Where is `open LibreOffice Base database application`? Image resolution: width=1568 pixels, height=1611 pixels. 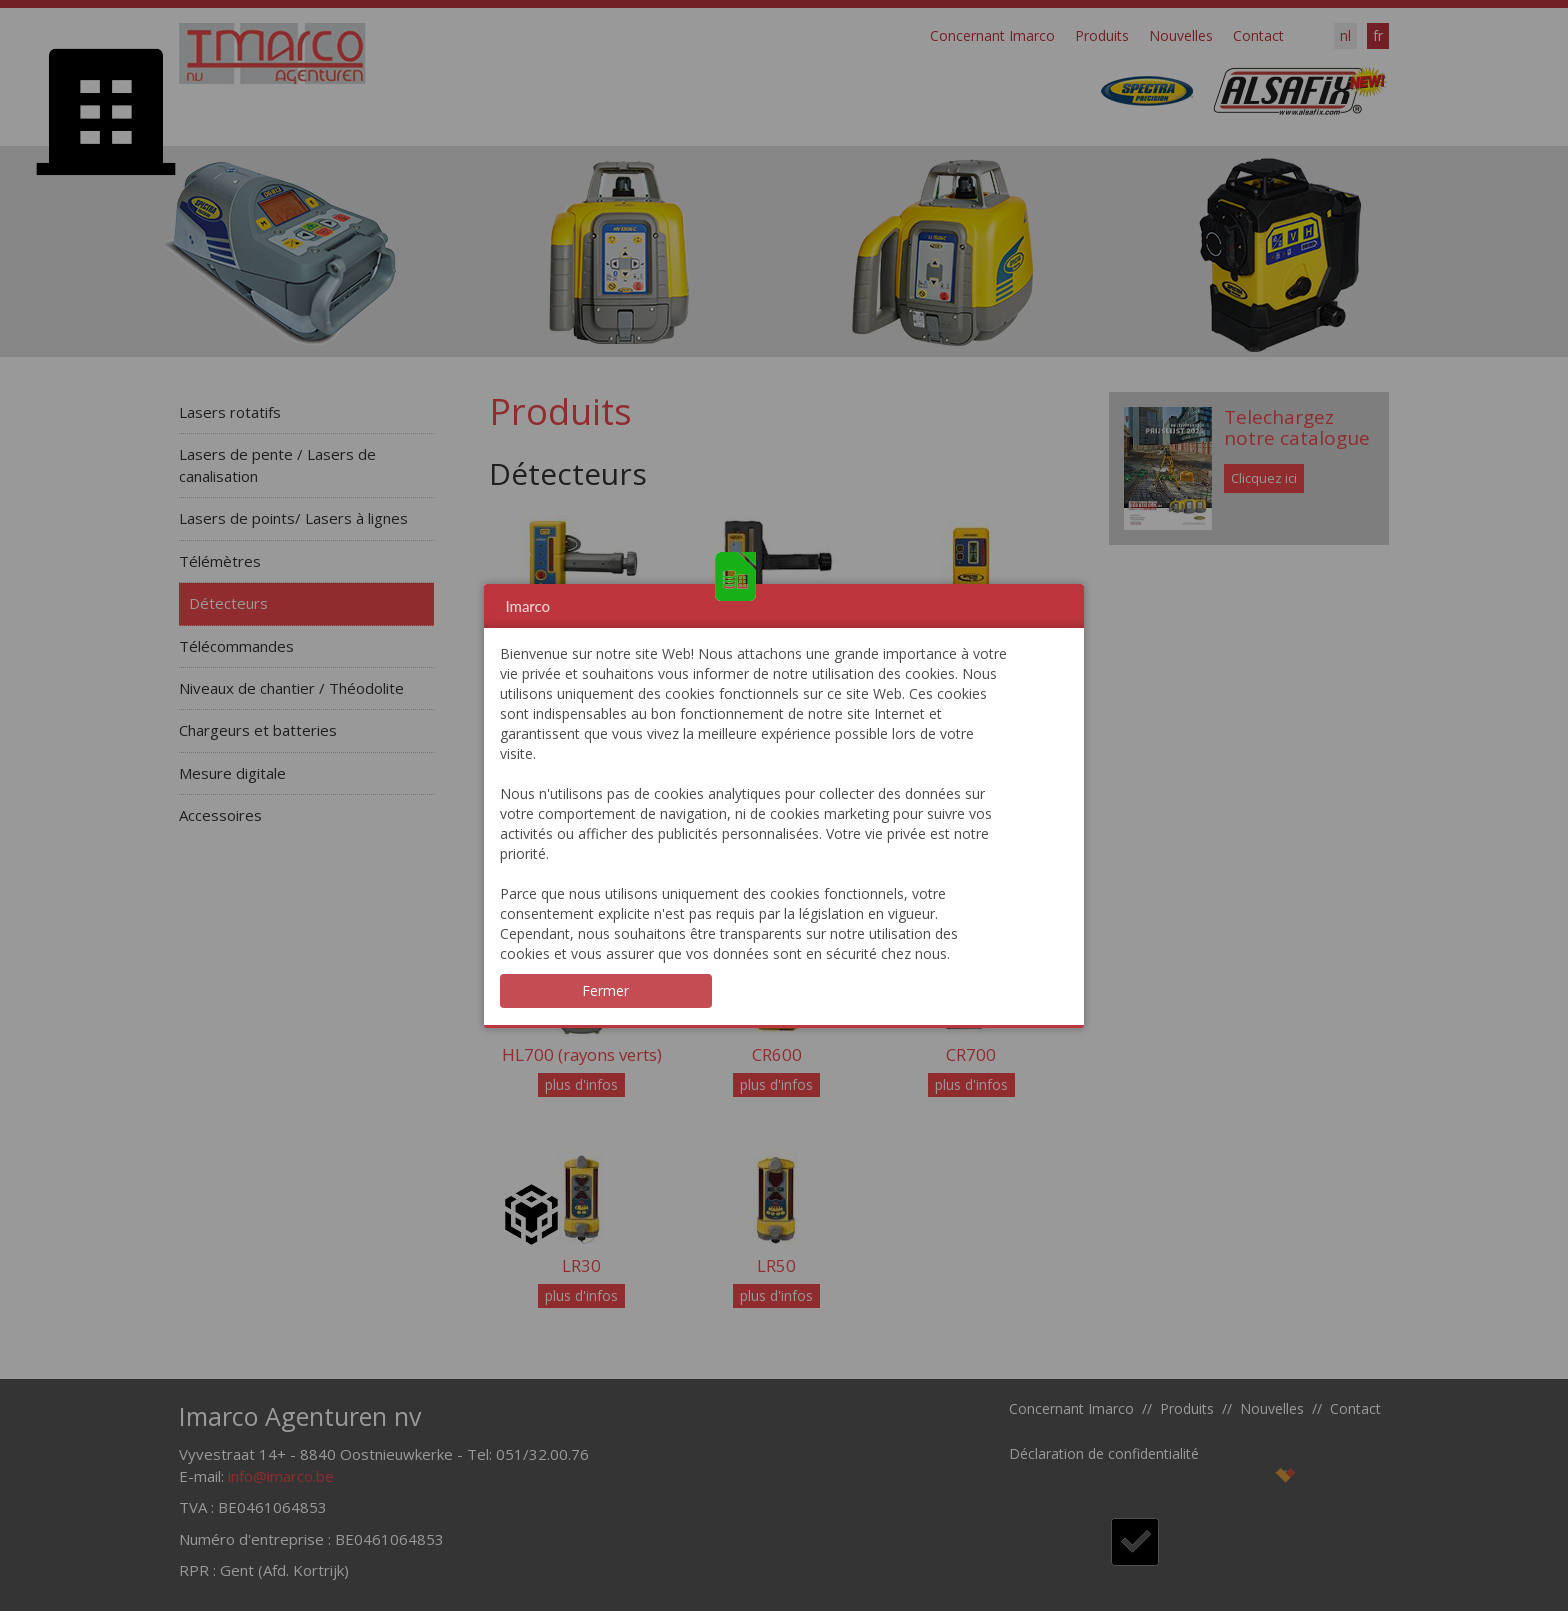 open LibreOffice Base database application is located at coordinates (735, 576).